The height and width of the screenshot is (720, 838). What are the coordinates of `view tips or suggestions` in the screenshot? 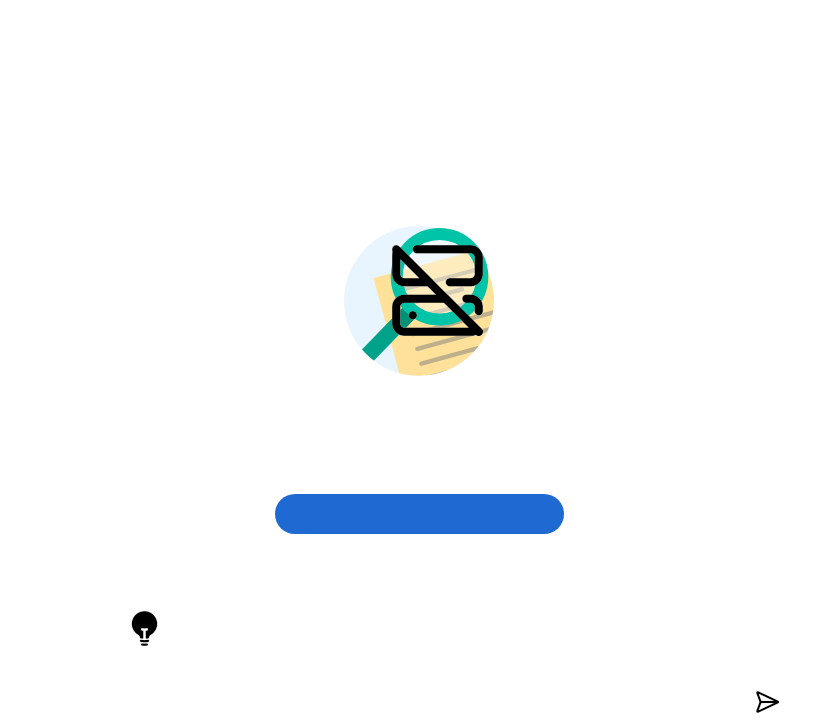 It's located at (144, 628).